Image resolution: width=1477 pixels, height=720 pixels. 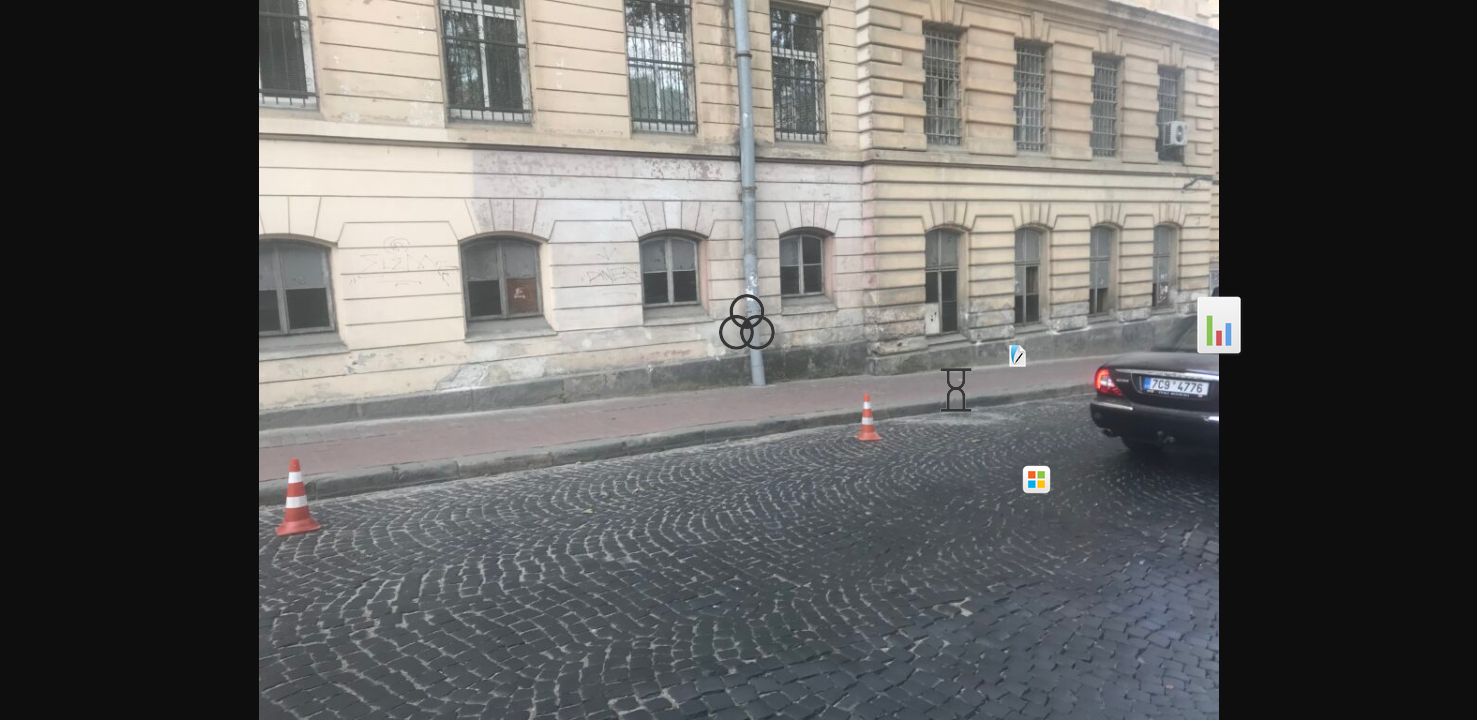 I want to click on a scribus document file, so click(x=1005, y=356).